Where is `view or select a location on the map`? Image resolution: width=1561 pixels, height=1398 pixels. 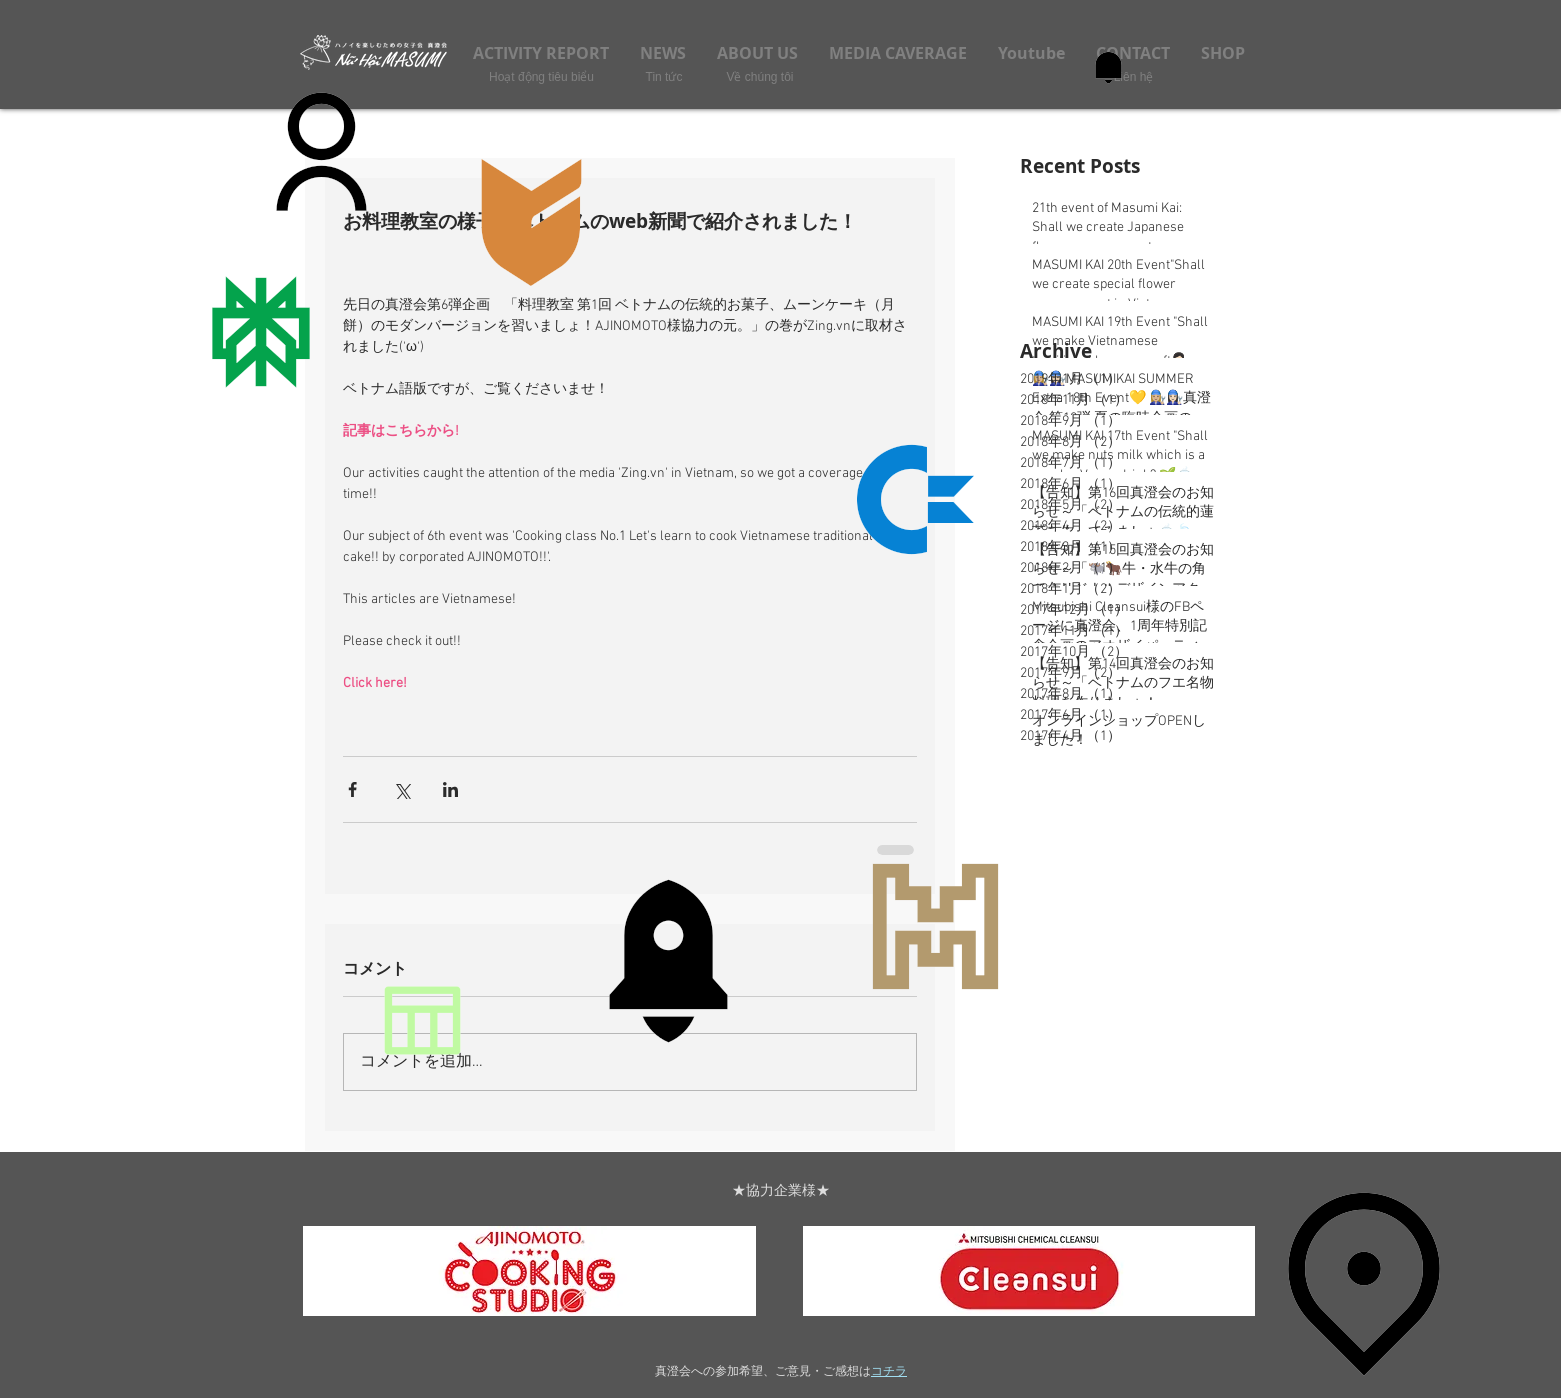
view or select a location on the map is located at coordinates (1364, 1277).